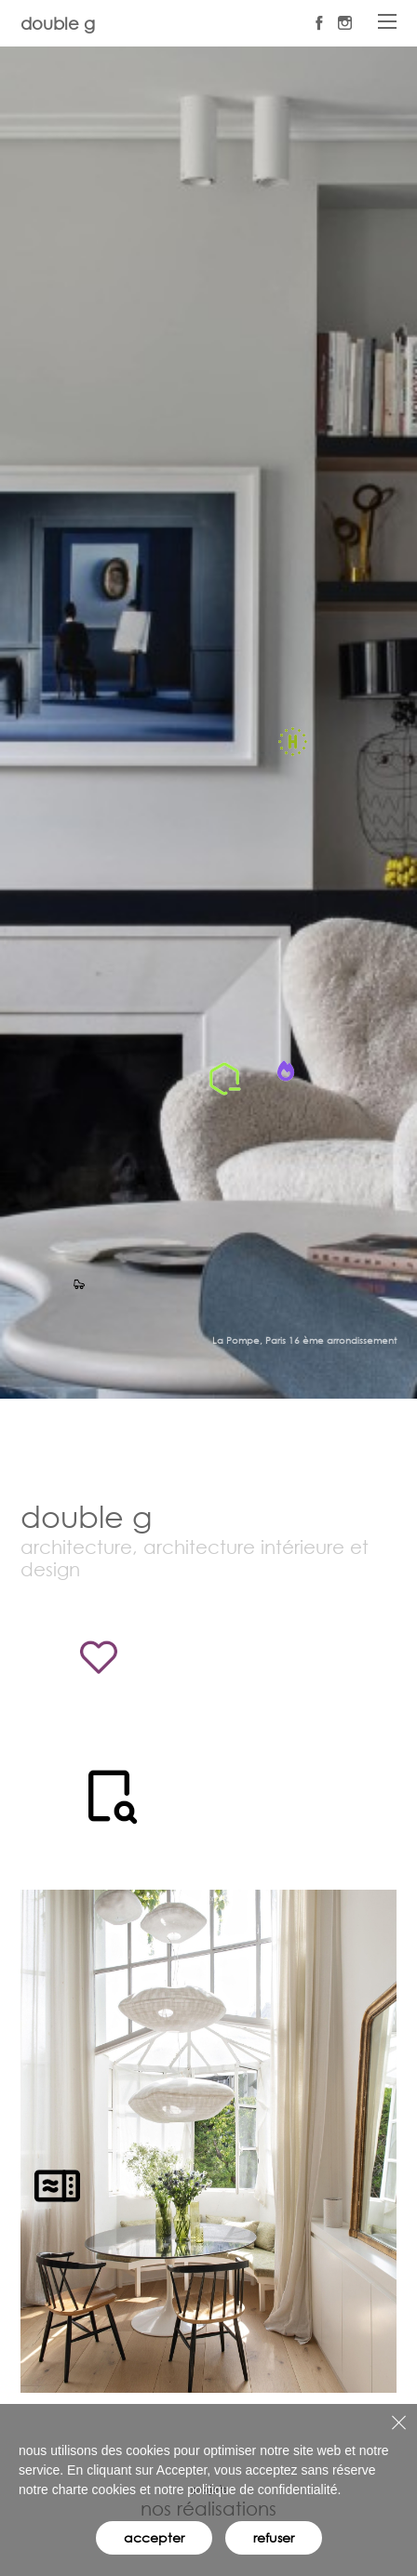 Image resolution: width=417 pixels, height=2576 pixels. What do you see at coordinates (57, 2185) in the screenshot?
I see `access microwave or kitchen appliance controls` at bounding box center [57, 2185].